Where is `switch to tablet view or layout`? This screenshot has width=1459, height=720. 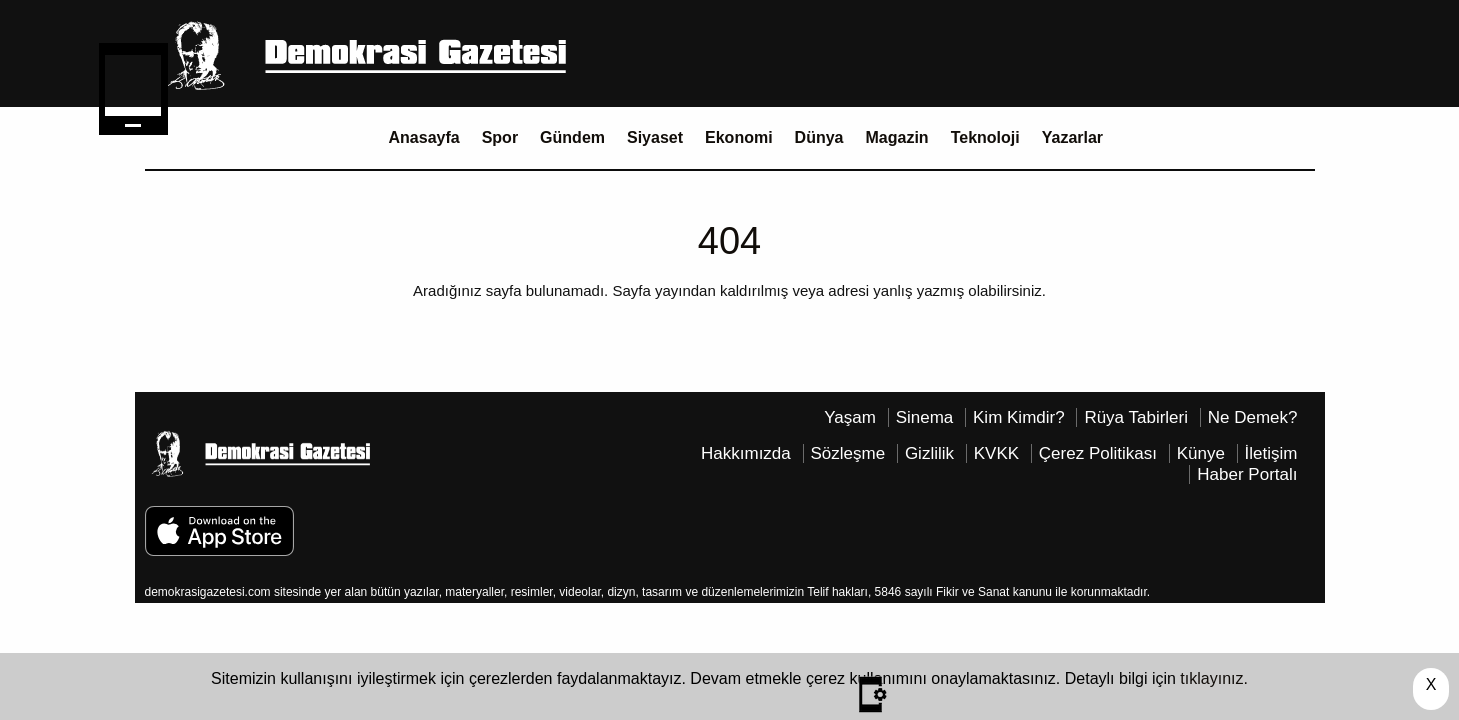 switch to tablet view or layout is located at coordinates (133, 89).